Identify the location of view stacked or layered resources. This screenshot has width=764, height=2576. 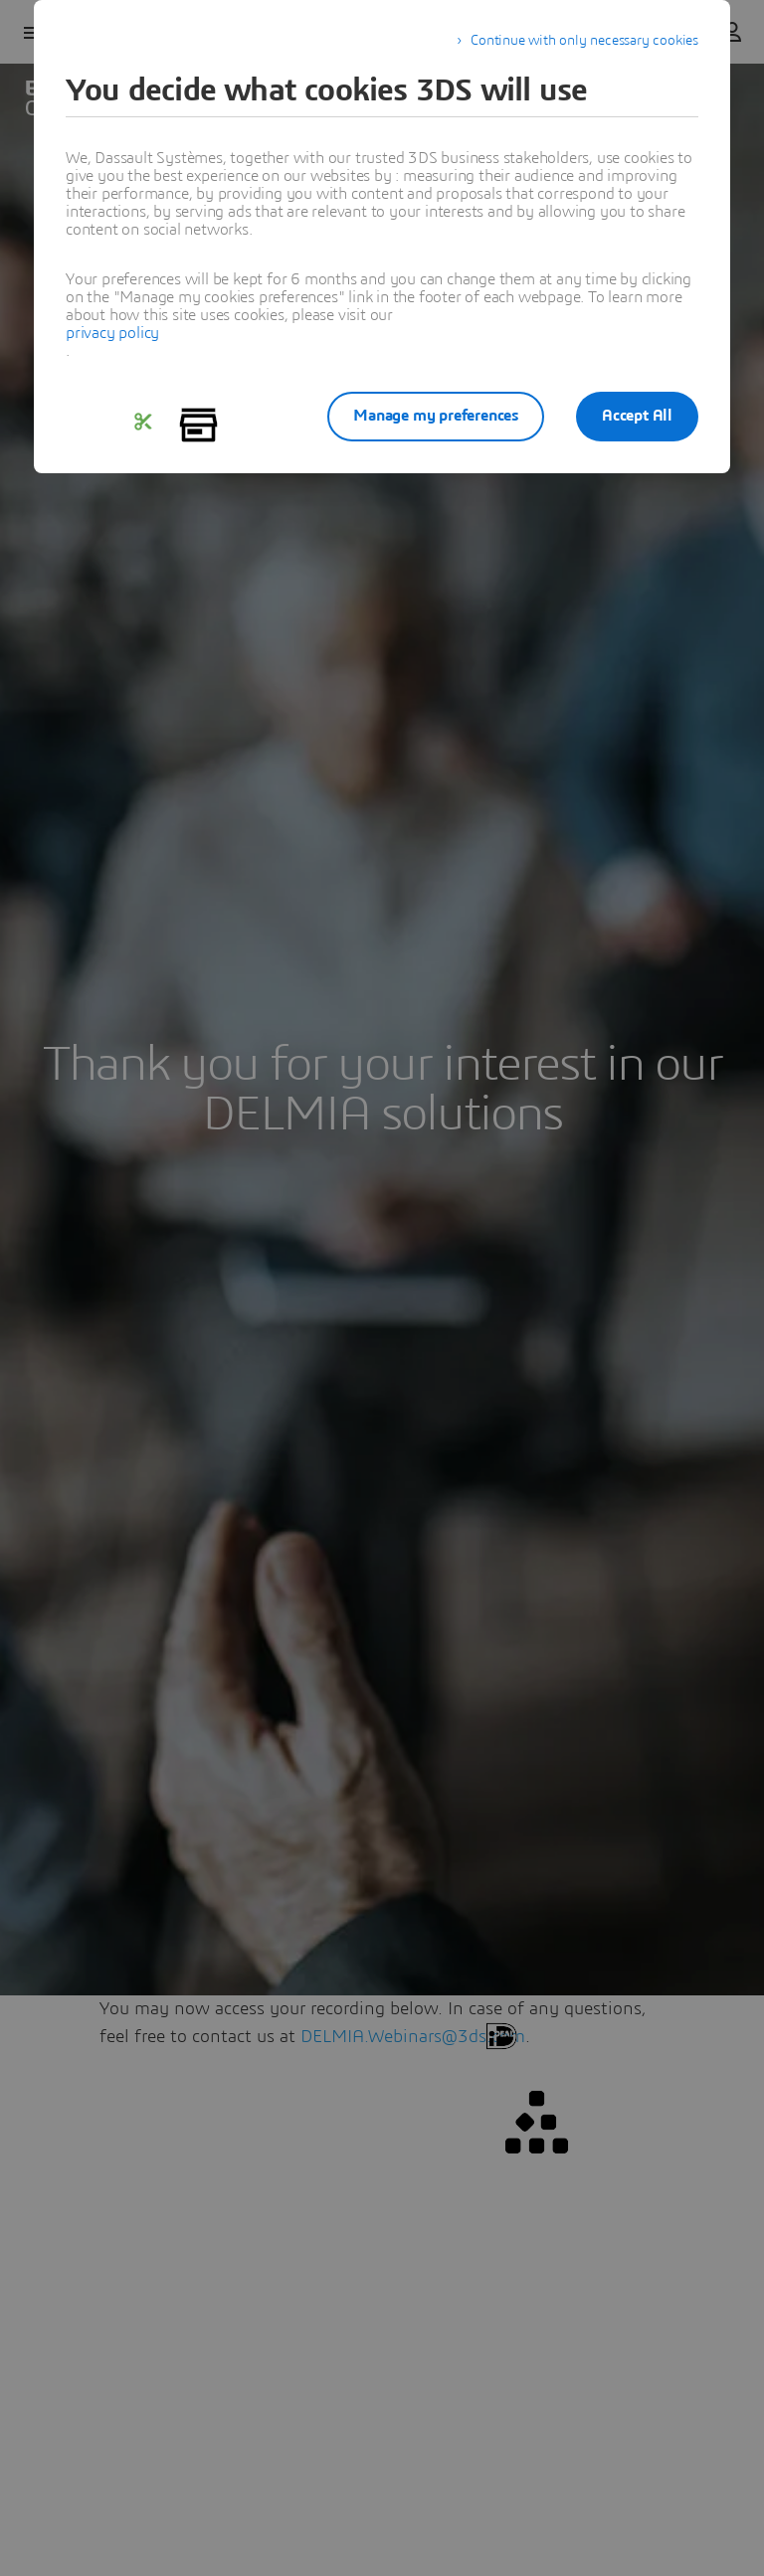
(536, 2122).